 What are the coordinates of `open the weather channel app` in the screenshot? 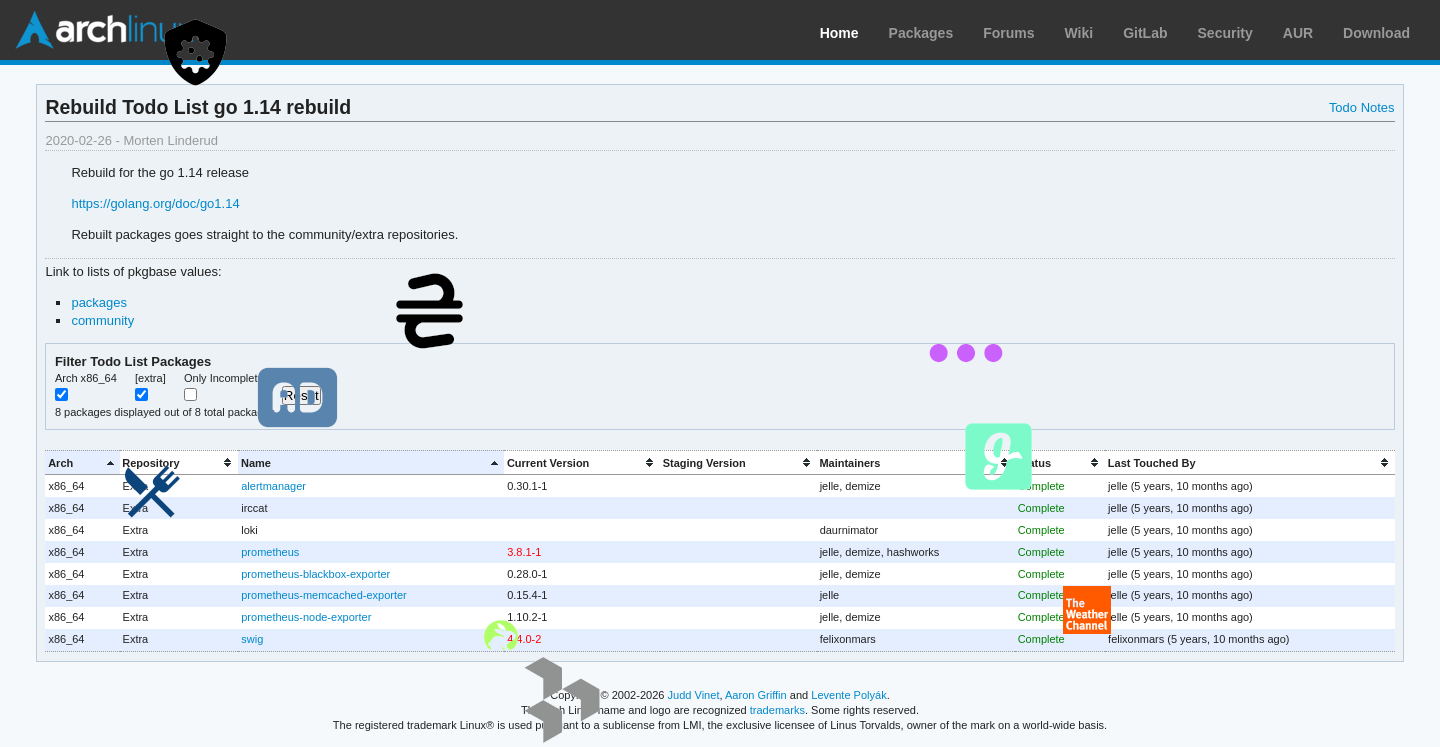 It's located at (1087, 610).